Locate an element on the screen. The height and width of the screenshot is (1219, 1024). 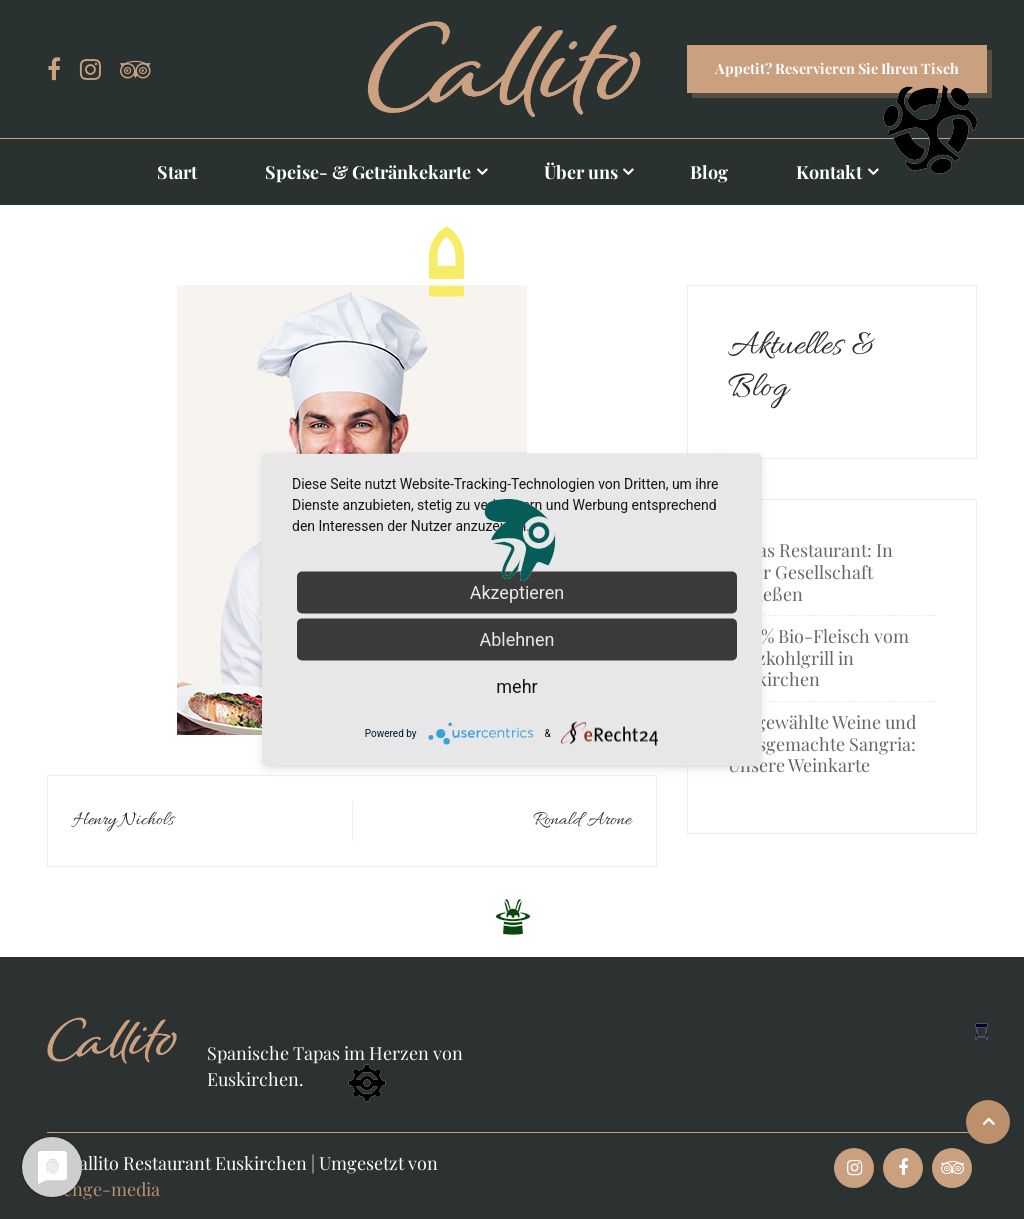
access magic or special effects features is located at coordinates (513, 917).